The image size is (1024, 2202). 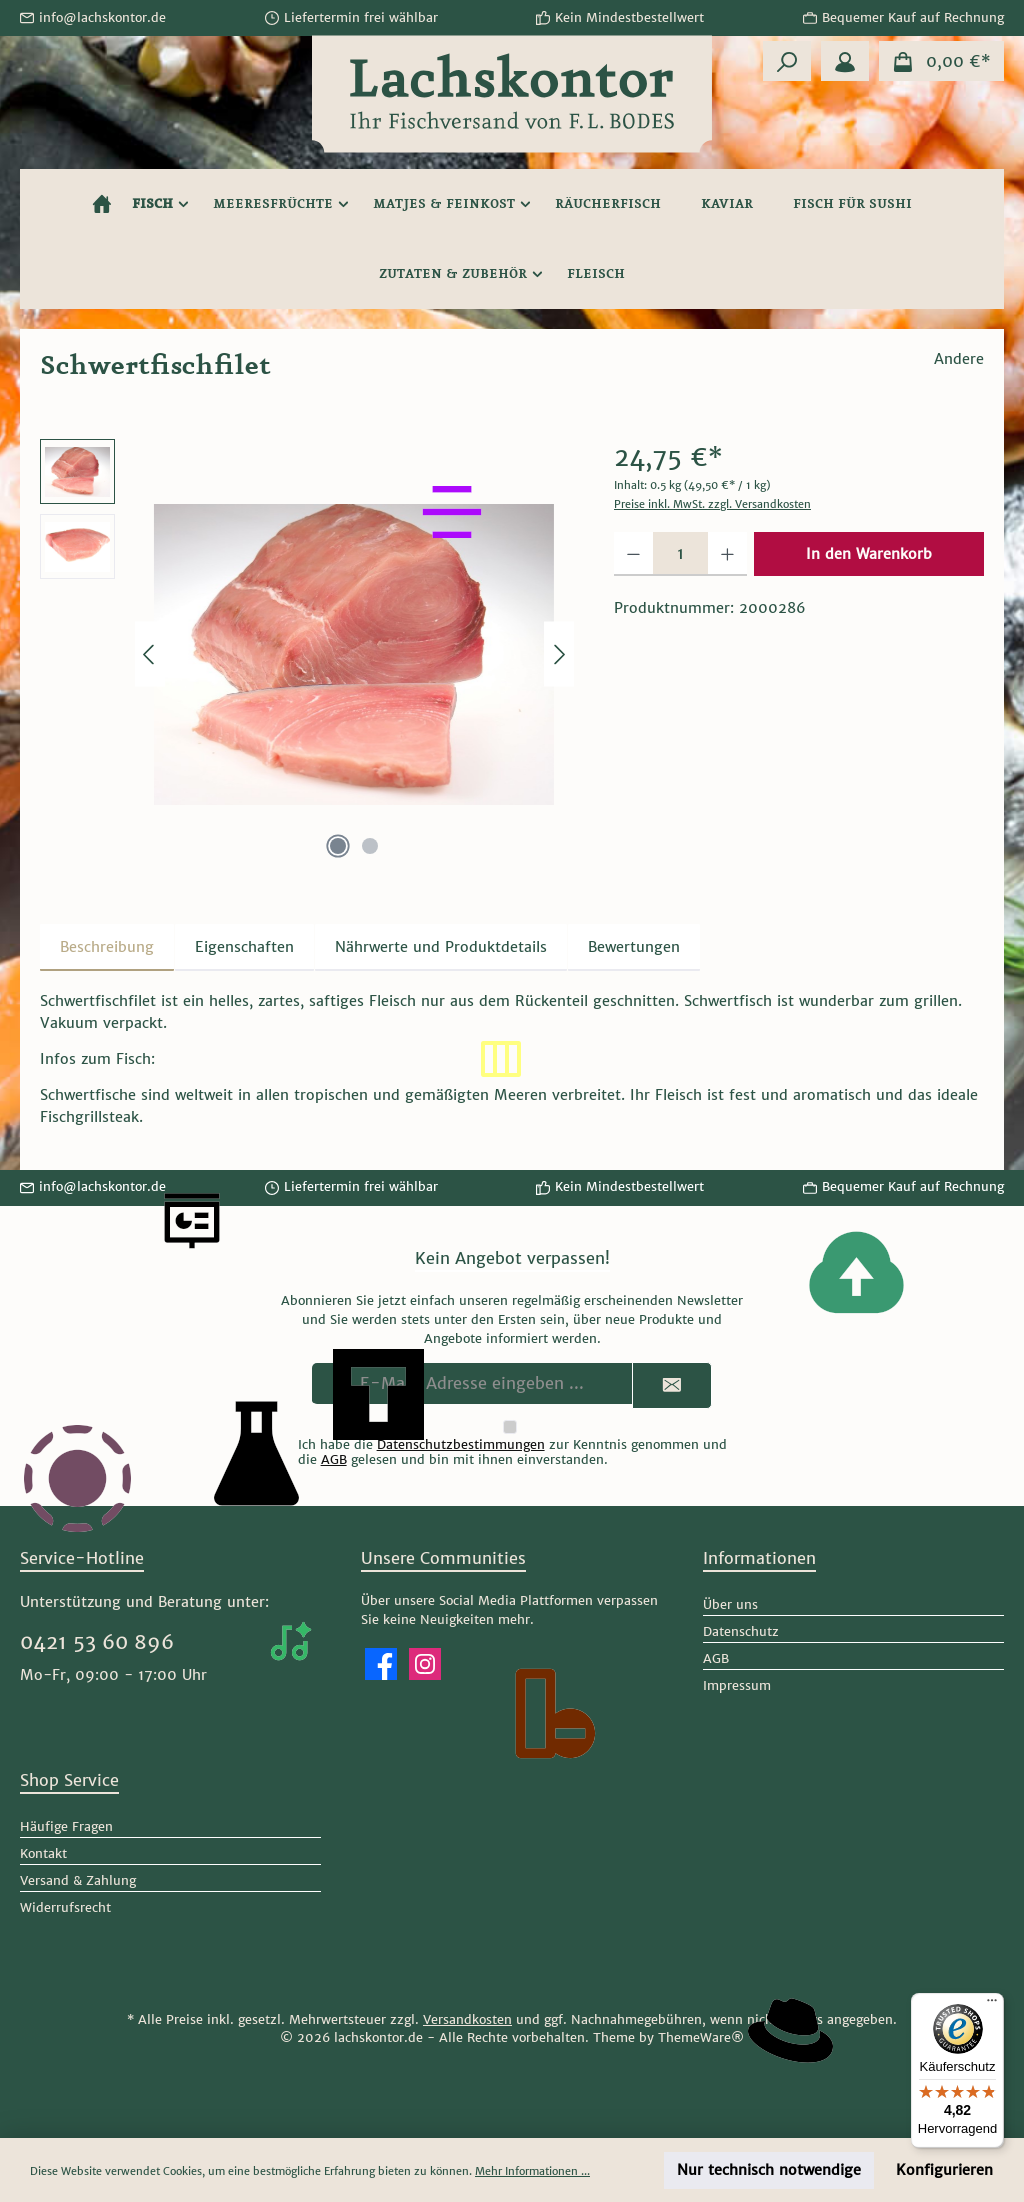 I want to click on access laboratory or science features, so click(x=256, y=1453).